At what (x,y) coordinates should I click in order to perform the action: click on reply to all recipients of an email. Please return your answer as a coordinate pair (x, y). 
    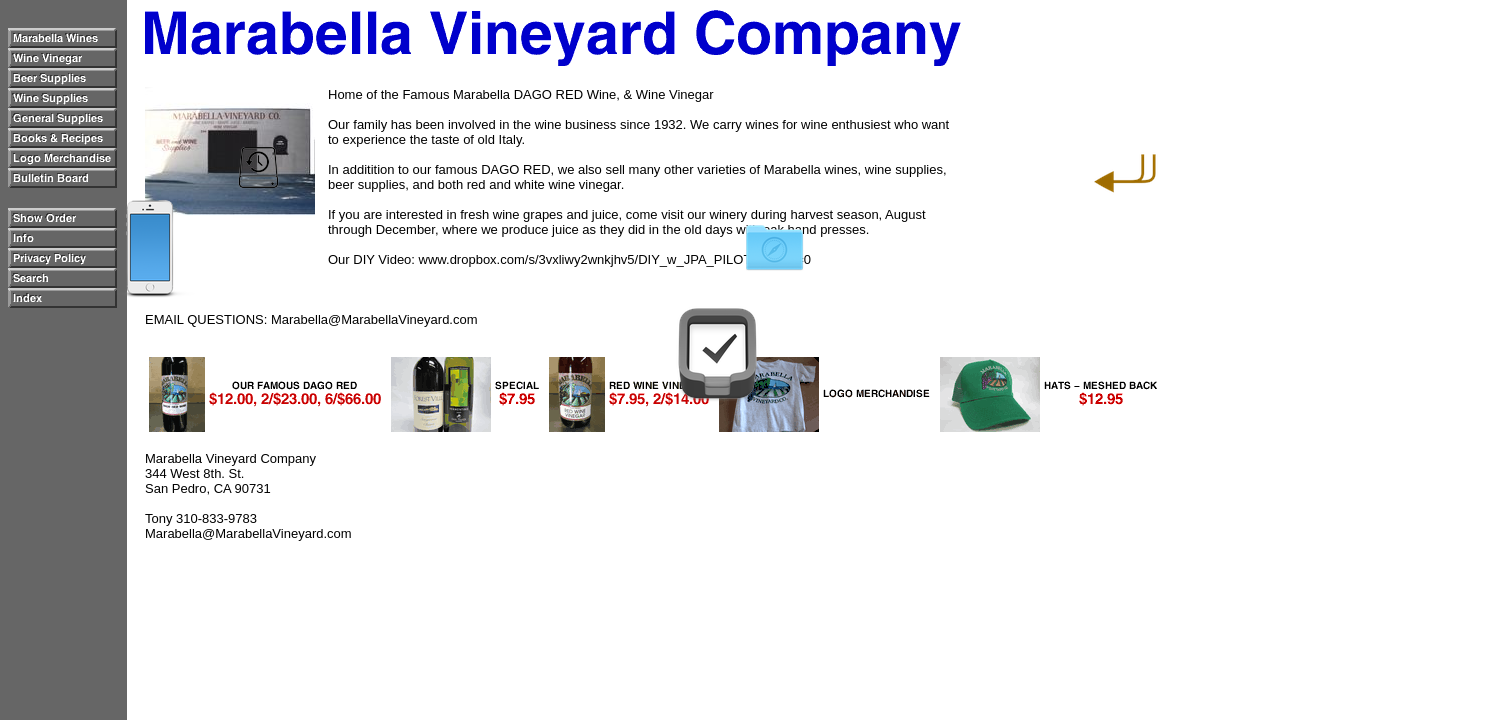
    Looking at the image, I should click on (1124, 173).